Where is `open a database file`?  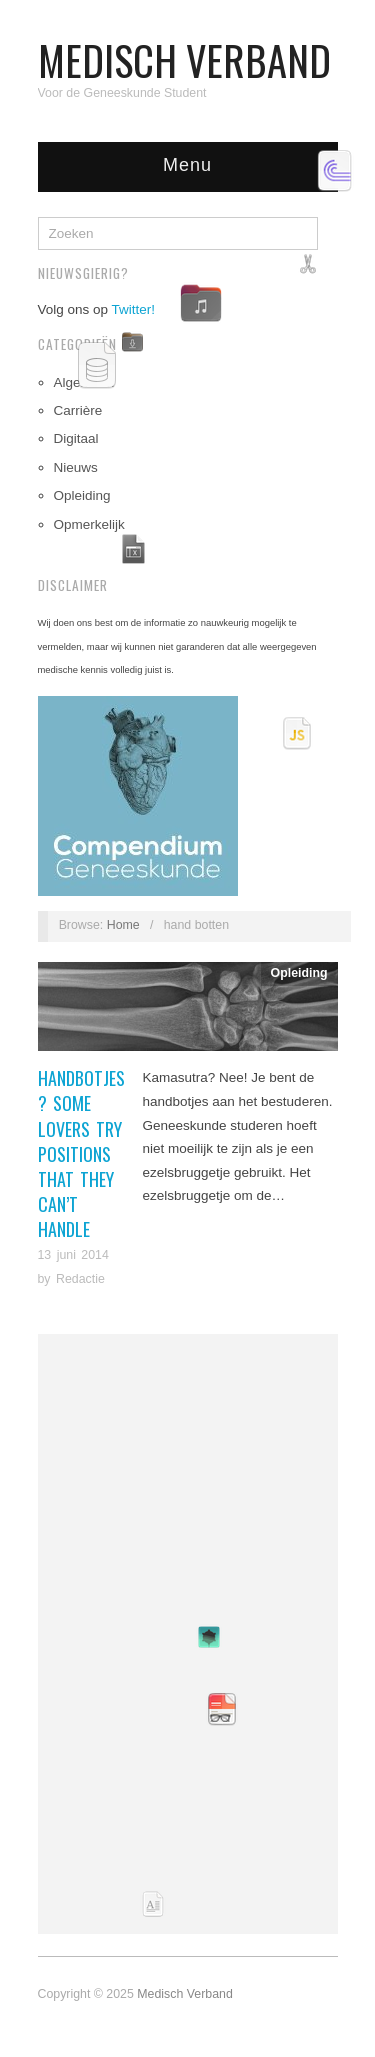
open a database file is located at coordinates (97, 365).